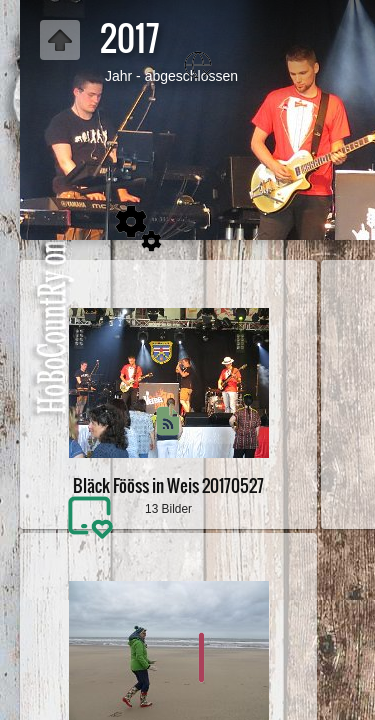  I want to click on add tablet to favorites, so click(89, 515).